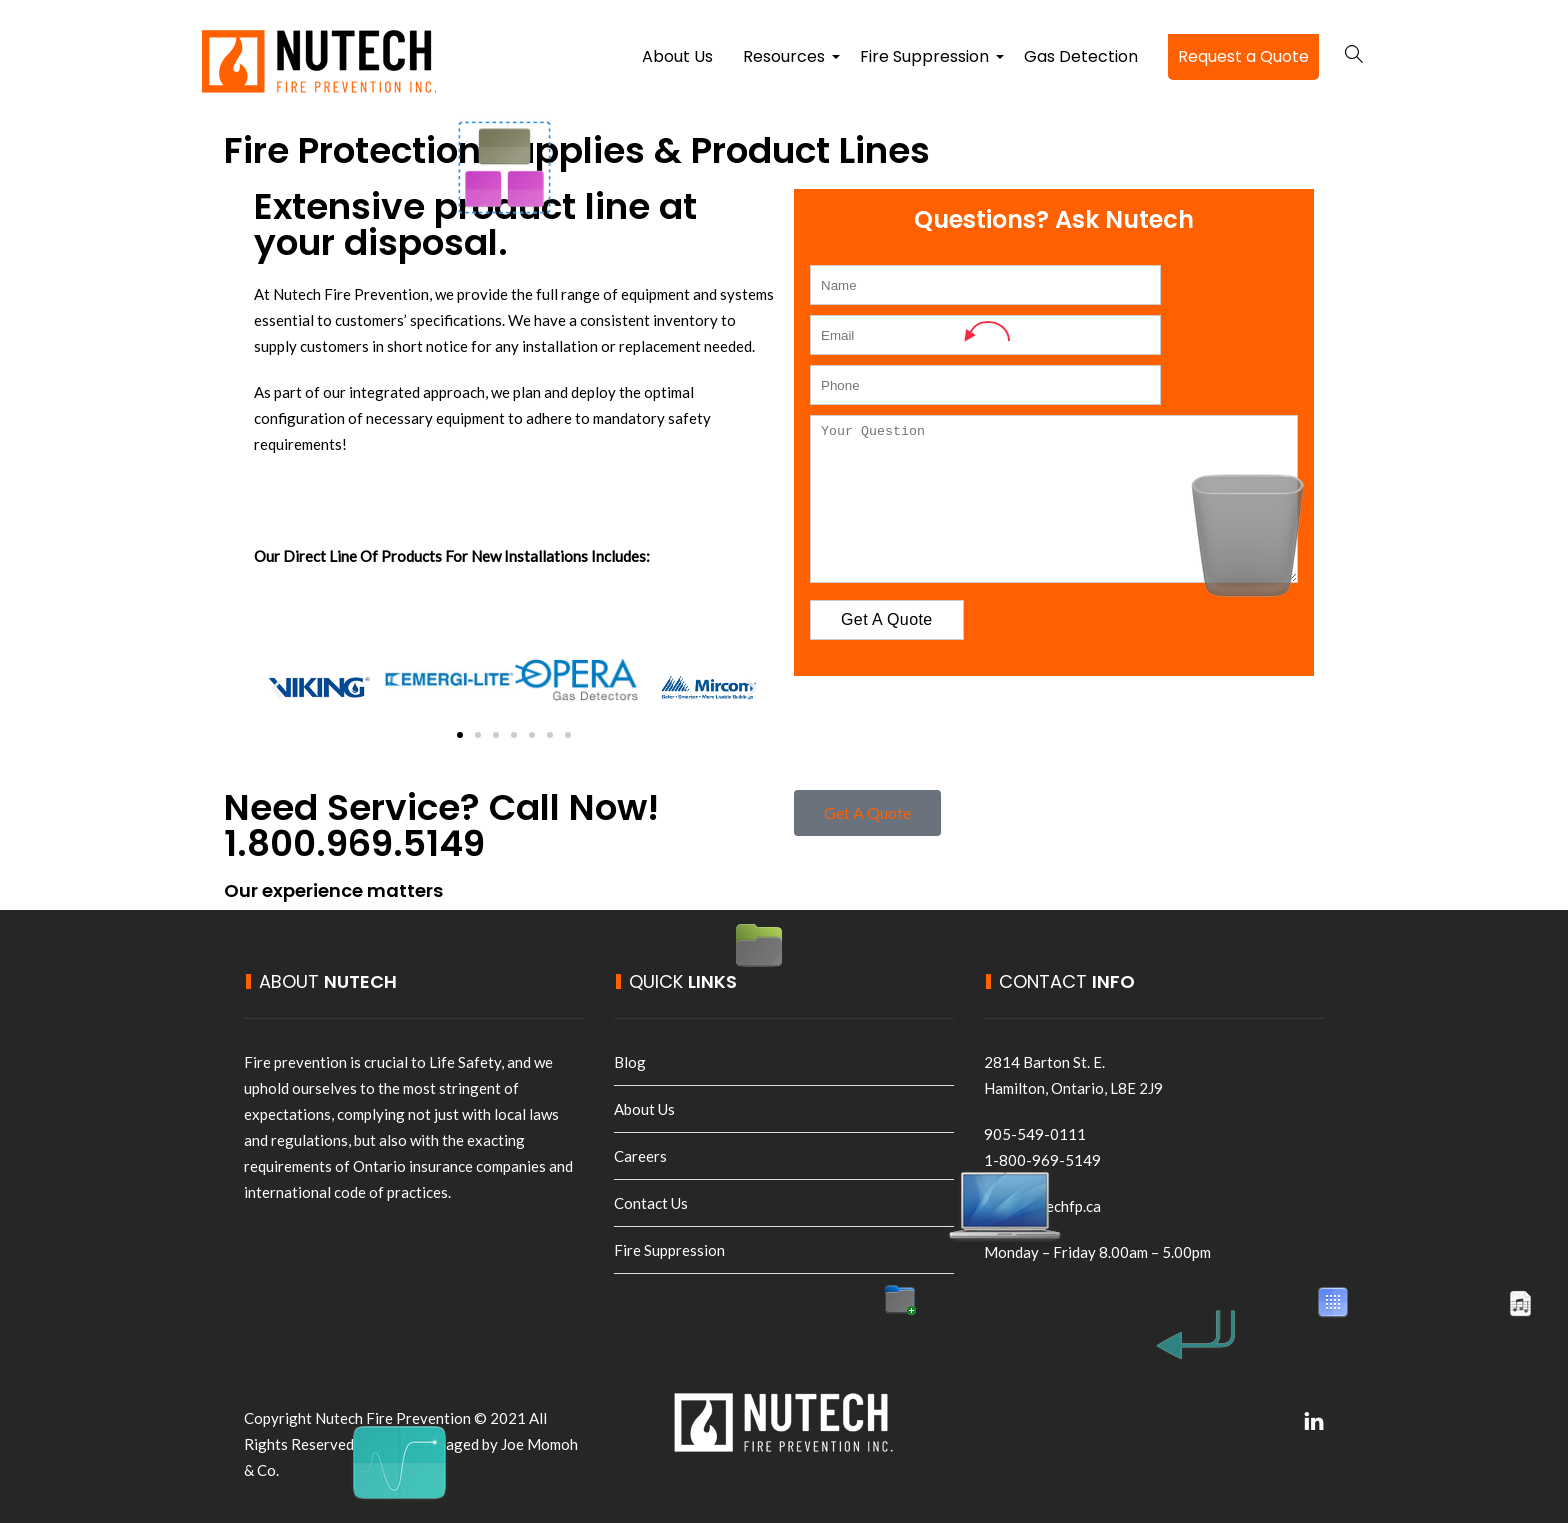 The image size is (1568, 1523). I want to click on indicates a folder is ready to accept dragged items, so click(759, 945).